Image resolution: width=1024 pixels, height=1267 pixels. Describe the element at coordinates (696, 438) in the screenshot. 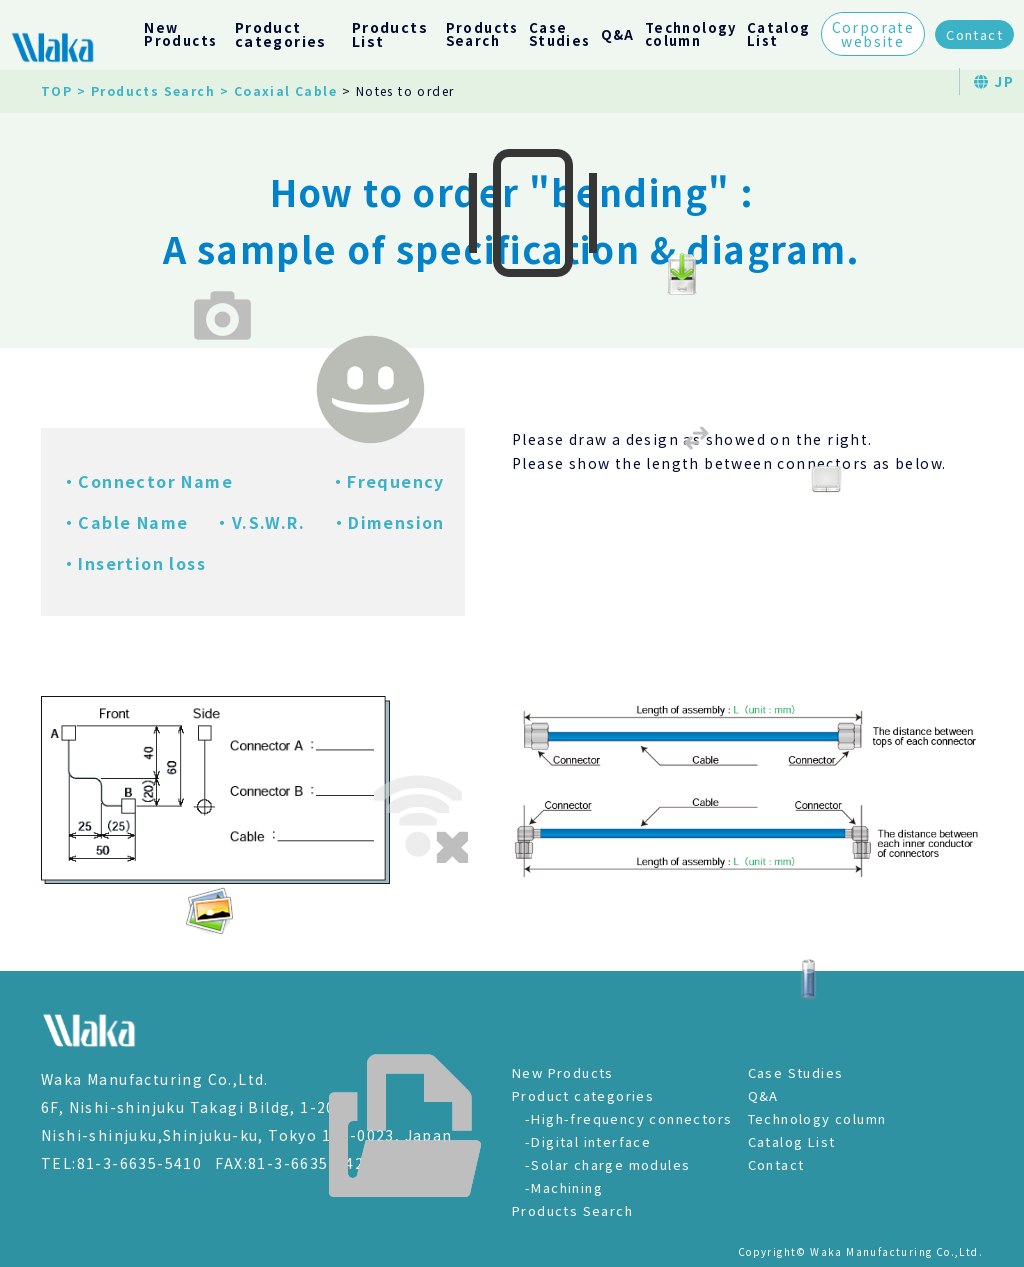

I see `indicates active network data transfer` at that location.